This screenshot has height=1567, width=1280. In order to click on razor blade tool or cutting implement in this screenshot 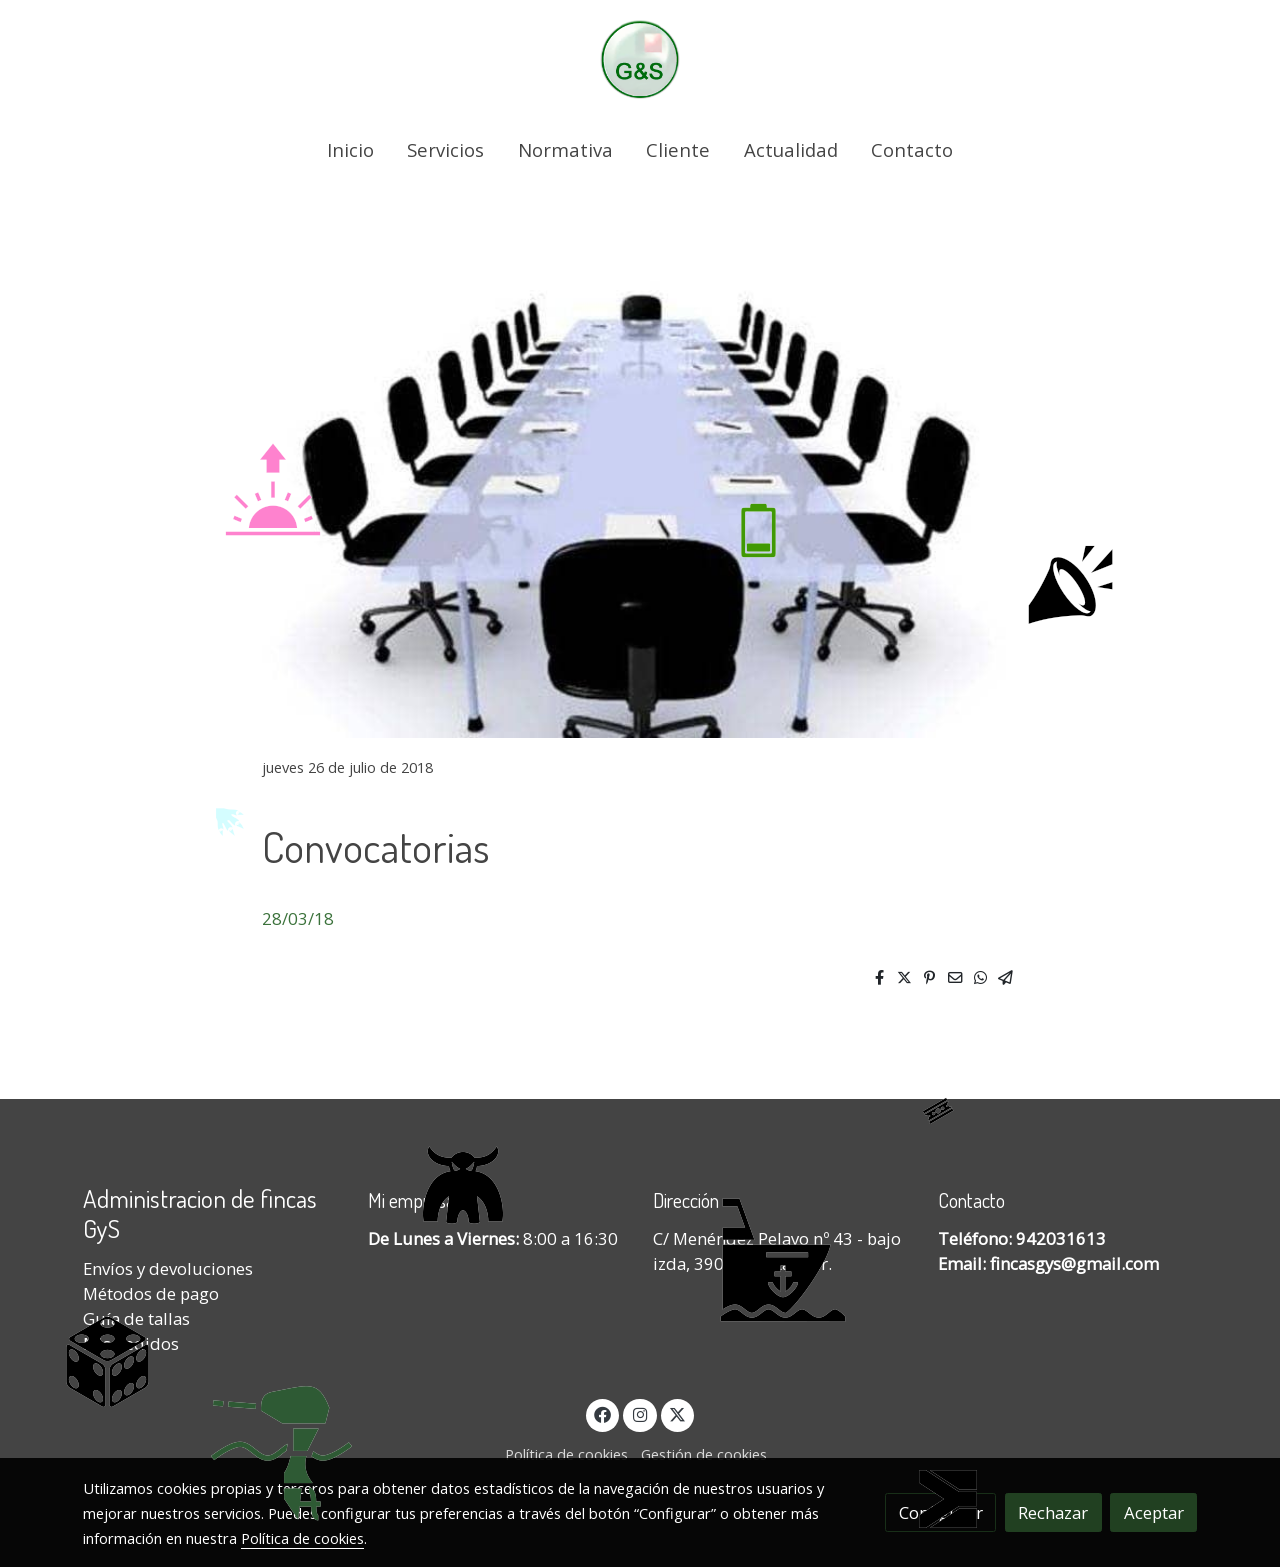, I will do `click(938, 1111)`.